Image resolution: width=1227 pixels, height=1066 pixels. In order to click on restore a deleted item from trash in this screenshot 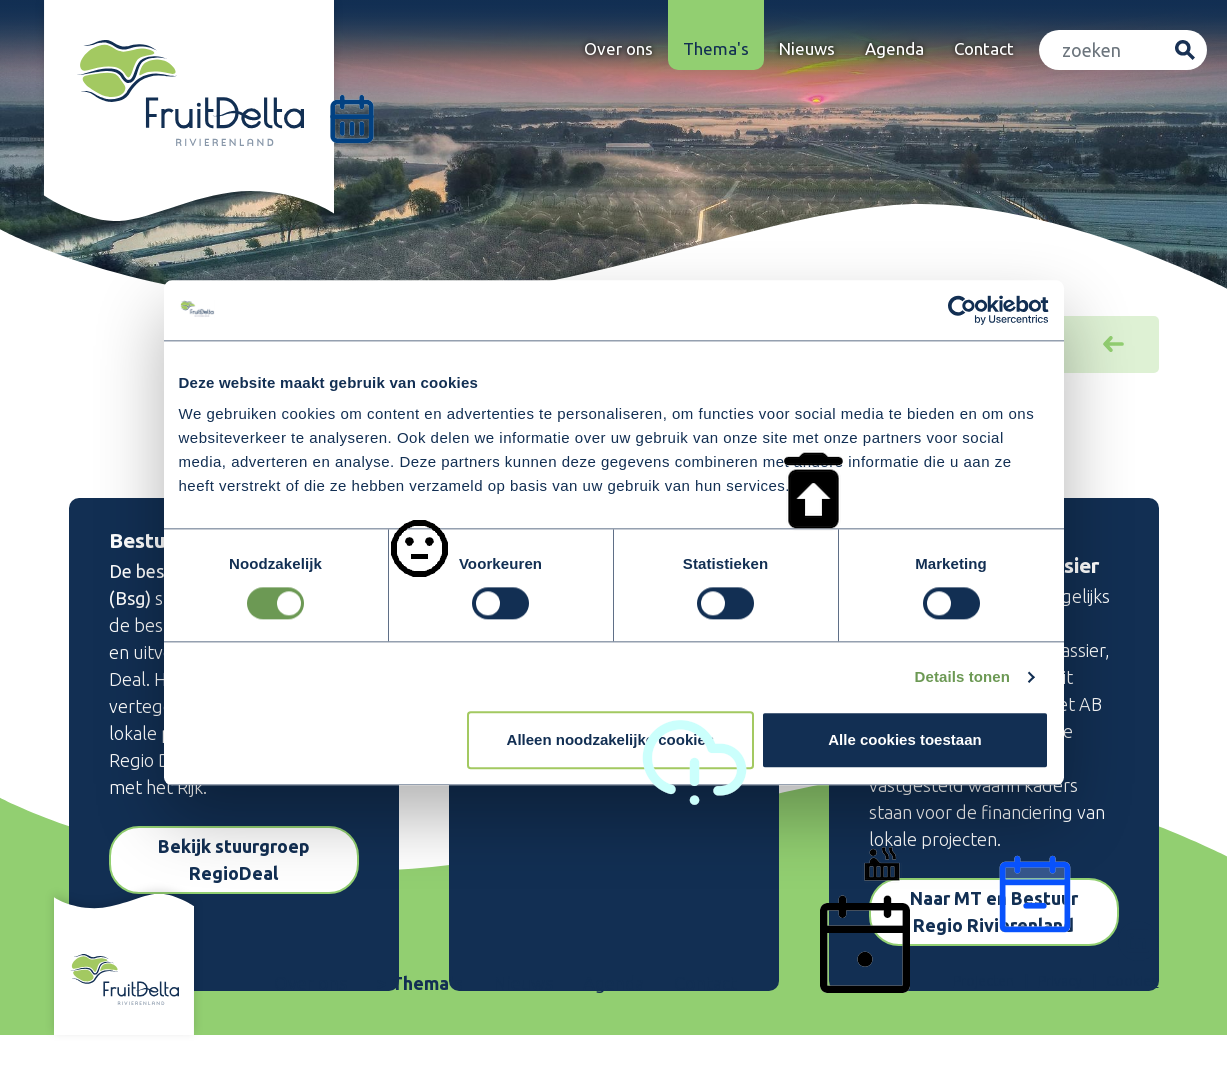, I will do `click(813, 490)`.